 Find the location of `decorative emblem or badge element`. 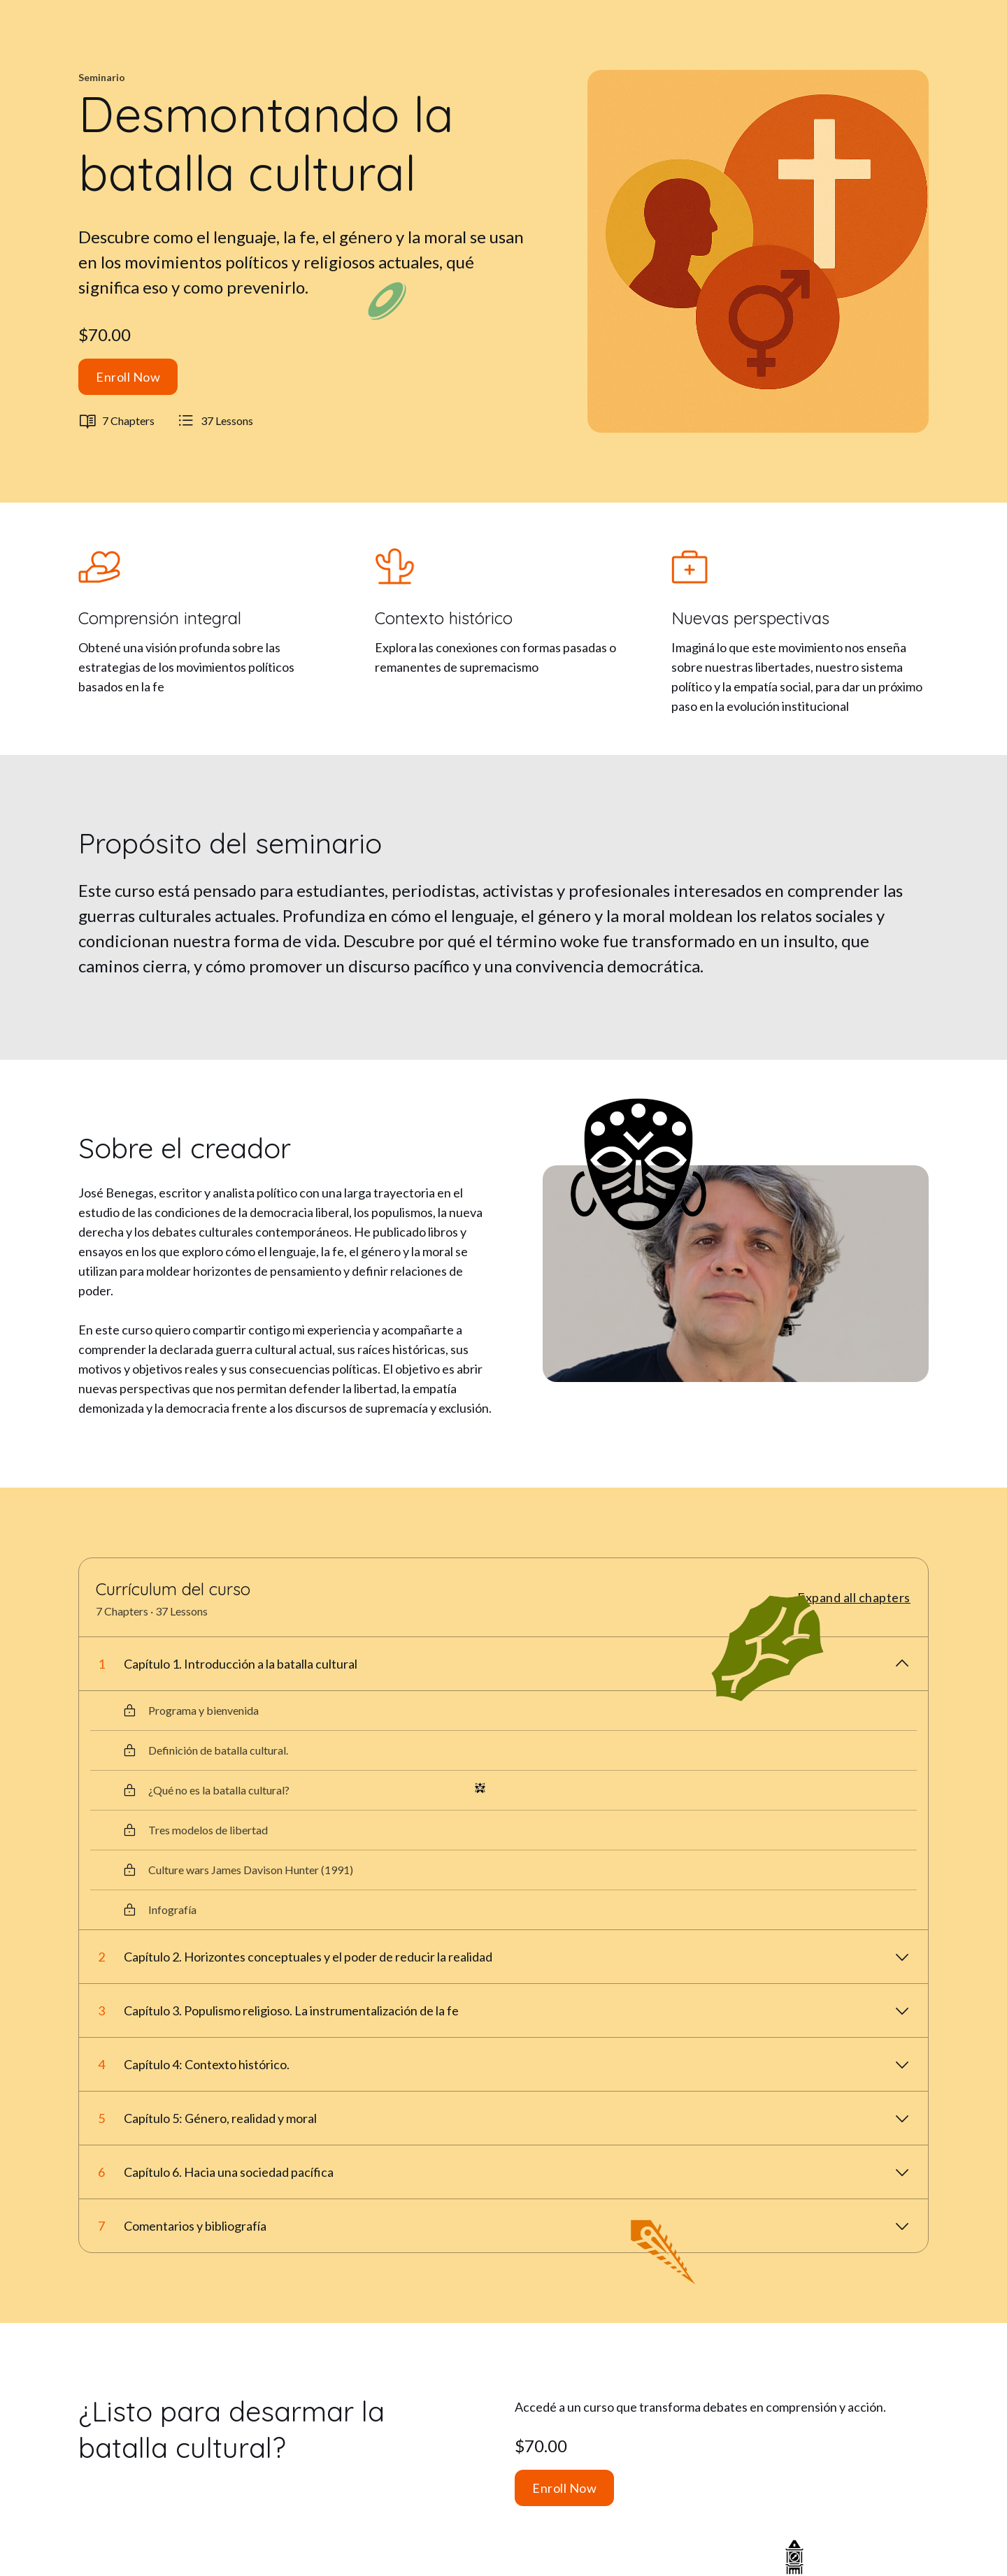

decorative emblem or badge element is located at coordinates (480, 1787).